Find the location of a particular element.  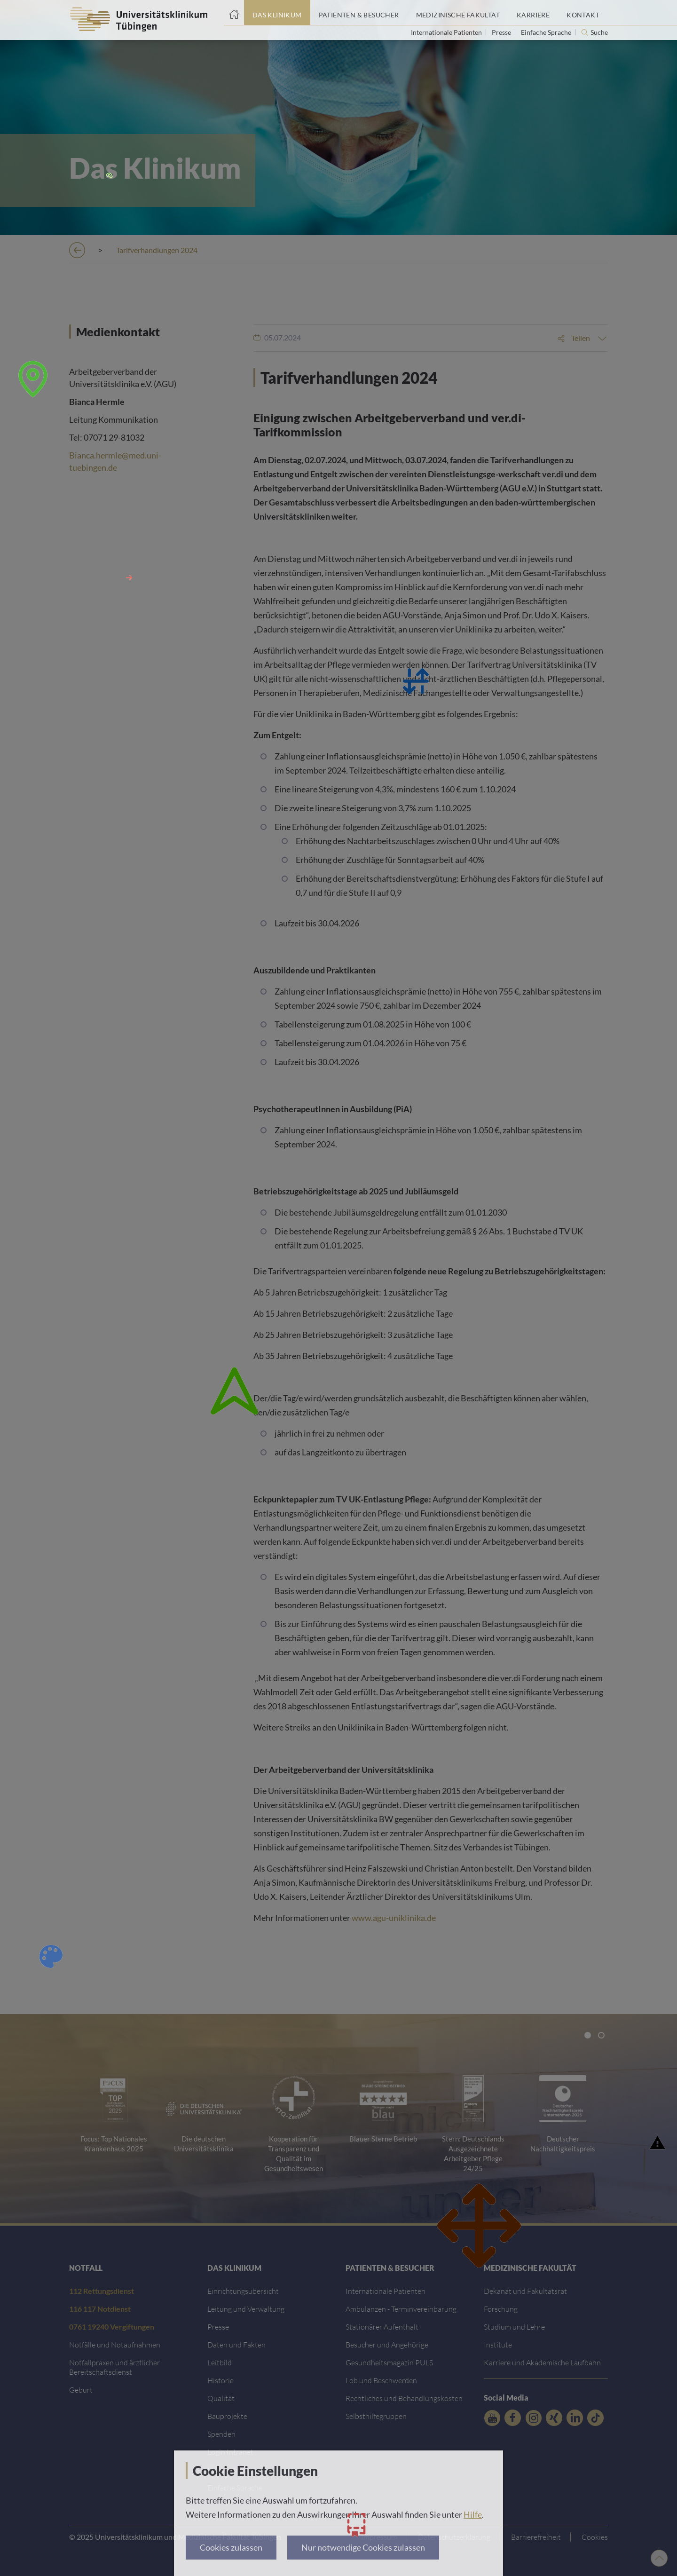

move or reposition an element is located at coordinates (479, 2226).